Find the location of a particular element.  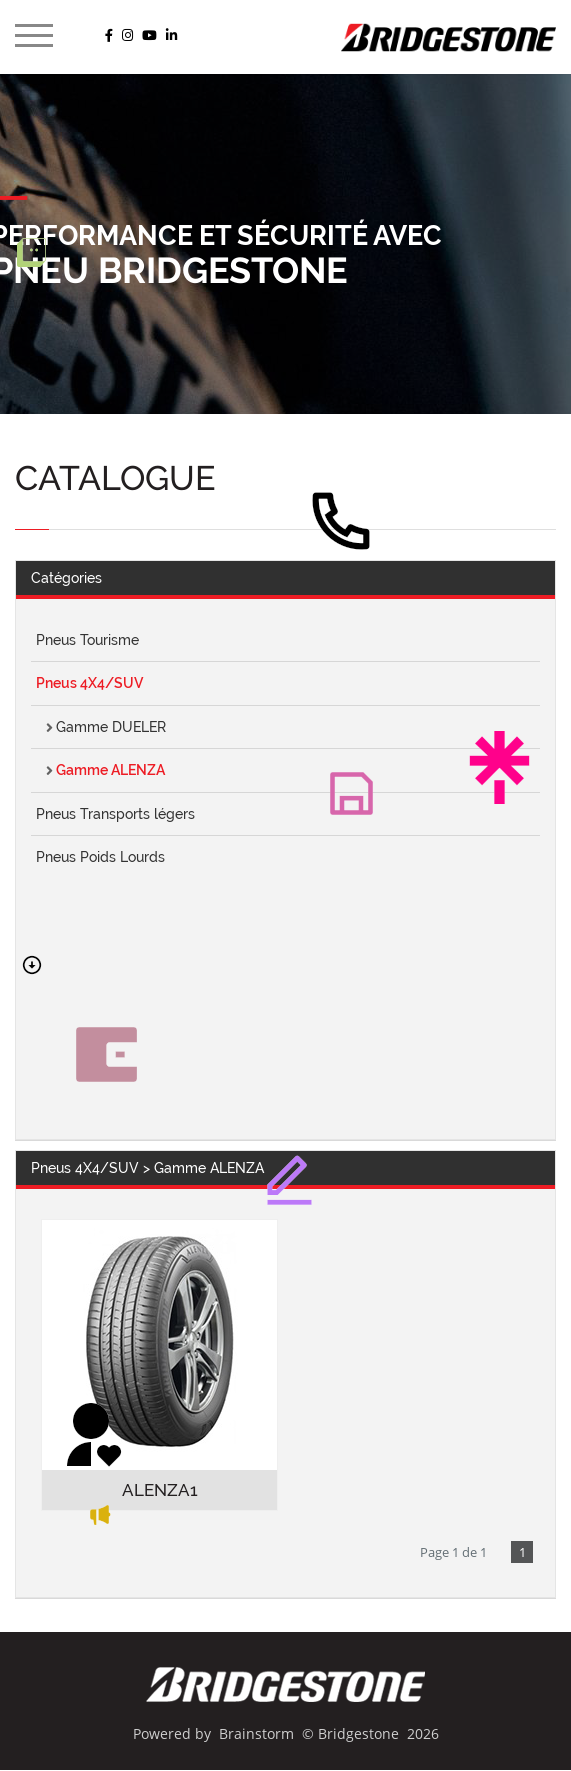

access your wallet or payment methods is located at coordinates (106, 1054).